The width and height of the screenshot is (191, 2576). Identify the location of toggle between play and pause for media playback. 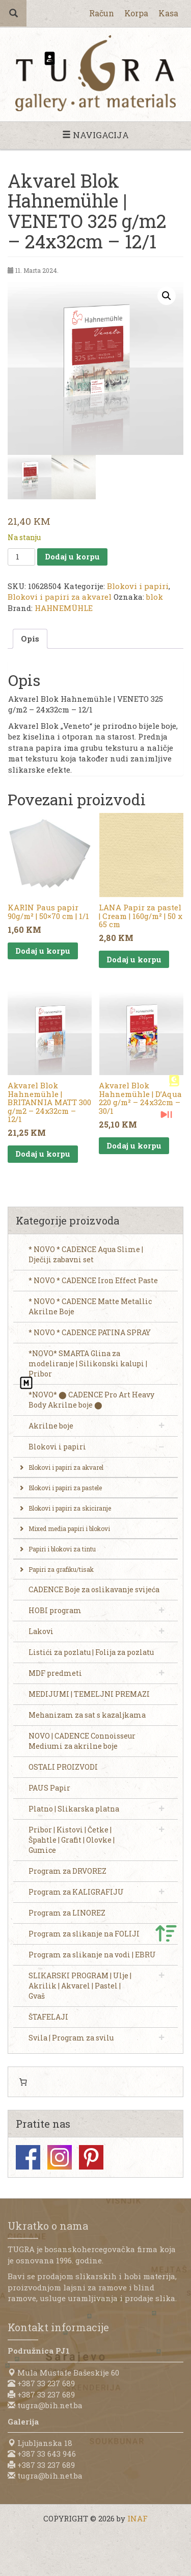
(166, 1114).